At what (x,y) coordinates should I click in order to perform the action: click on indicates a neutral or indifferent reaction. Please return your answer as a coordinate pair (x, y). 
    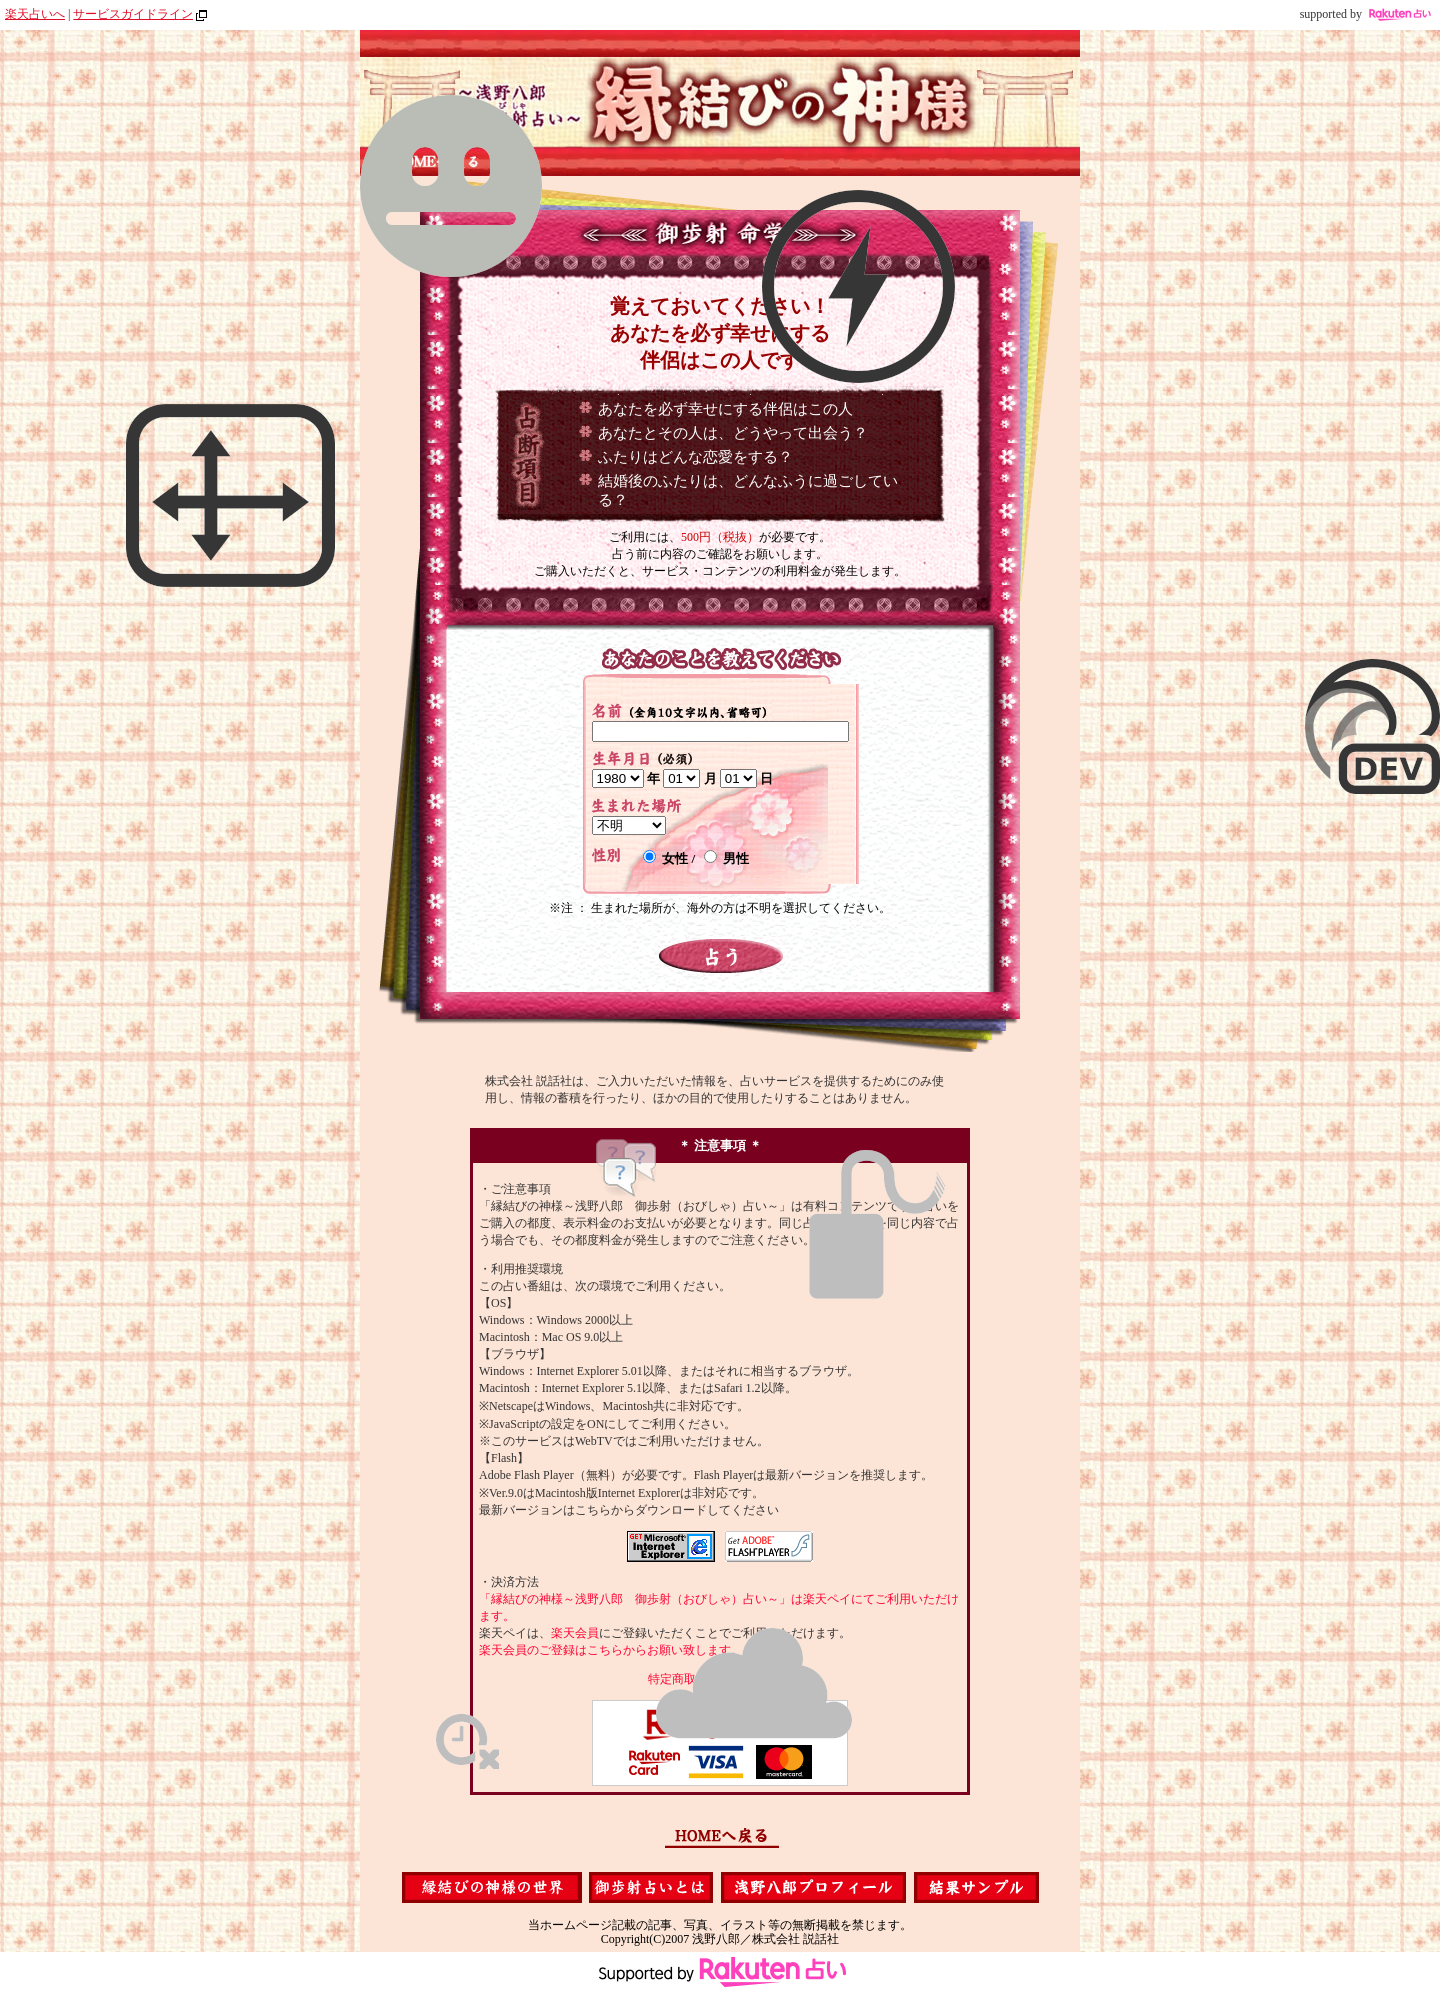
    Looking at the image, I should click on (451, 186).